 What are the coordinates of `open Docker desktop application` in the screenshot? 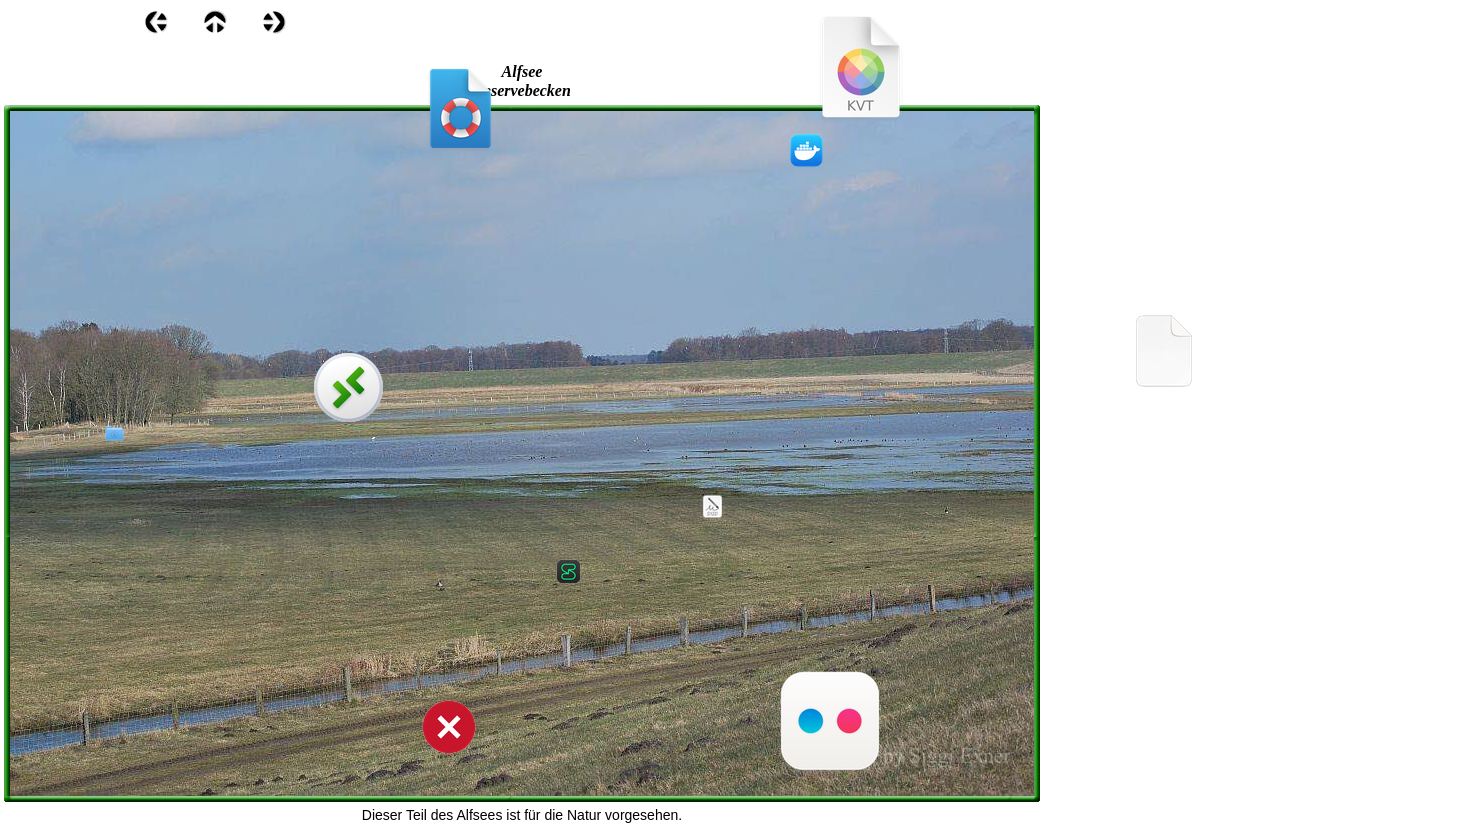 It's located at (806, 150).